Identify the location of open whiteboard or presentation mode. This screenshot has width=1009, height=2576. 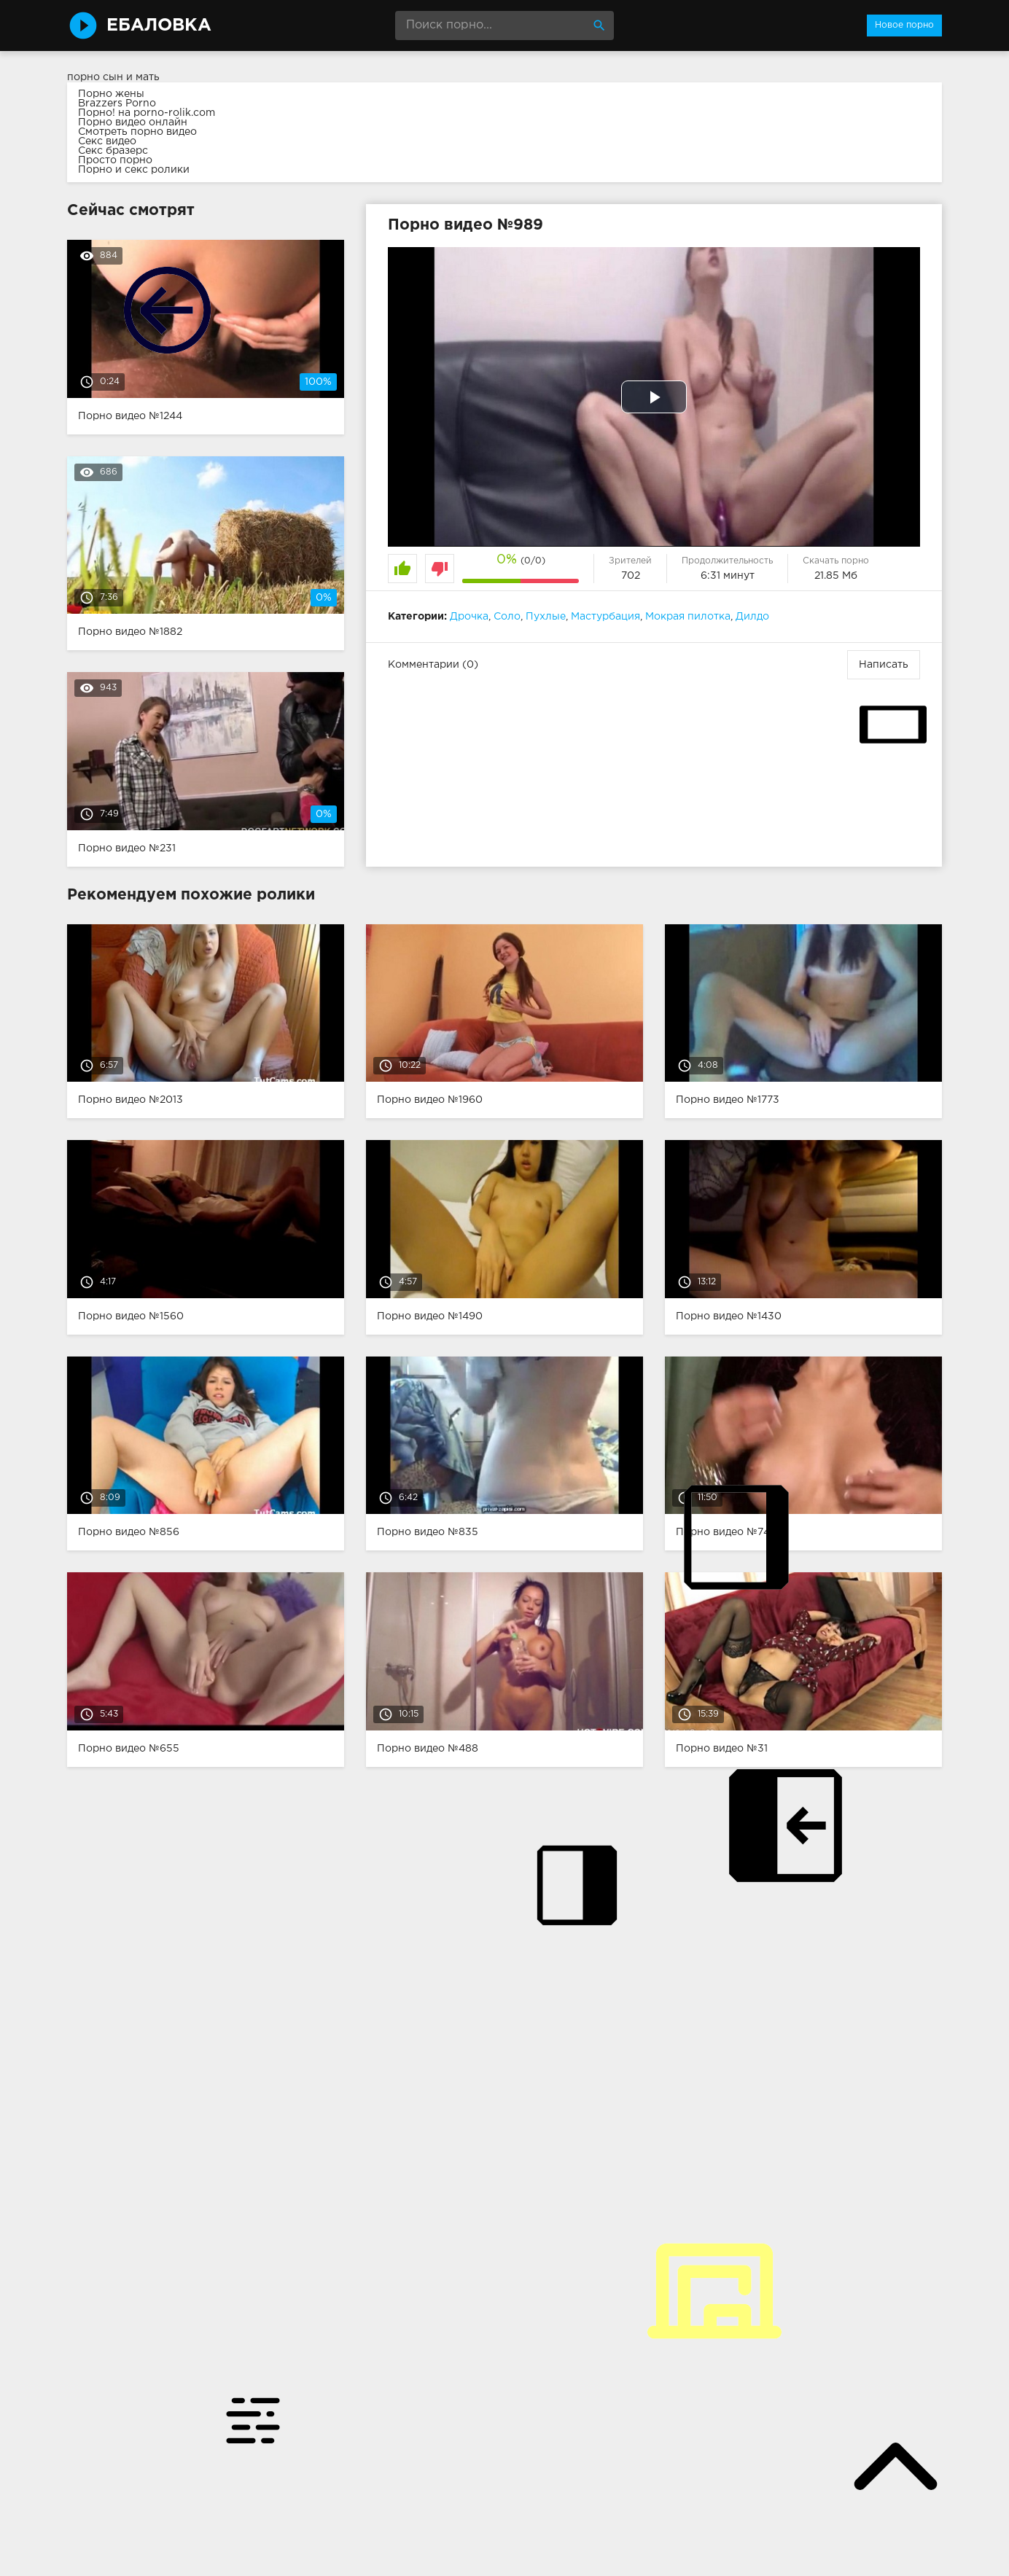
(714, 2293).